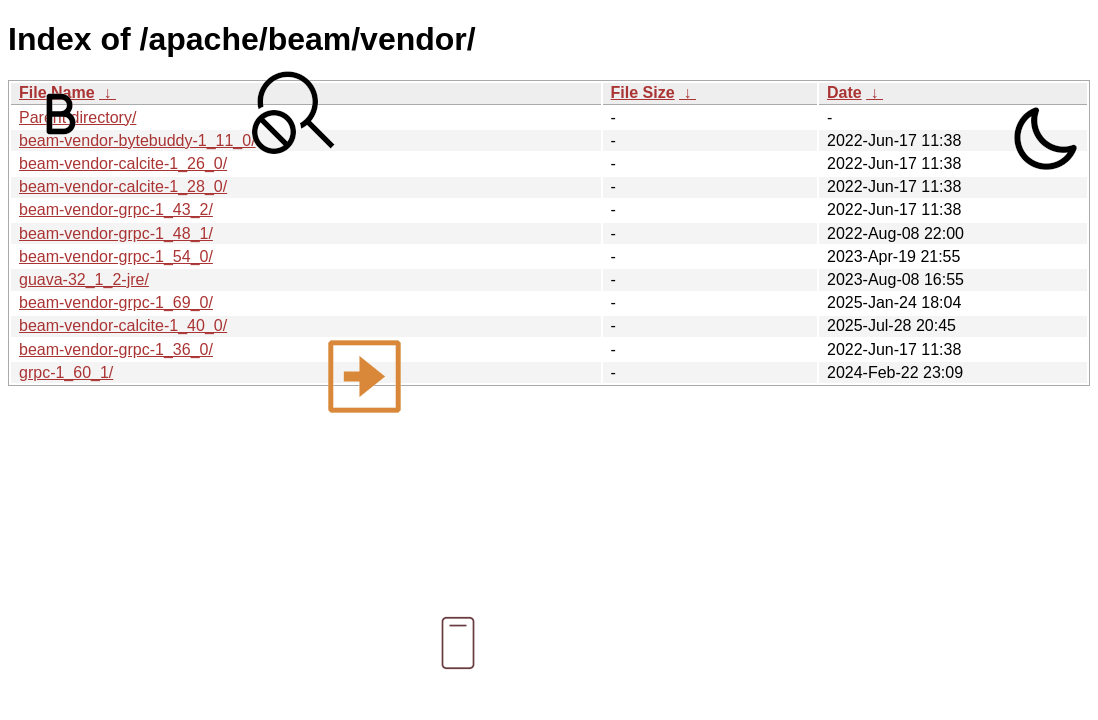 This screenshot has height=720, width=1098. Describe the element at coordinates (458, 643) in the screenshot. I see `access device speaker settings` at that location.